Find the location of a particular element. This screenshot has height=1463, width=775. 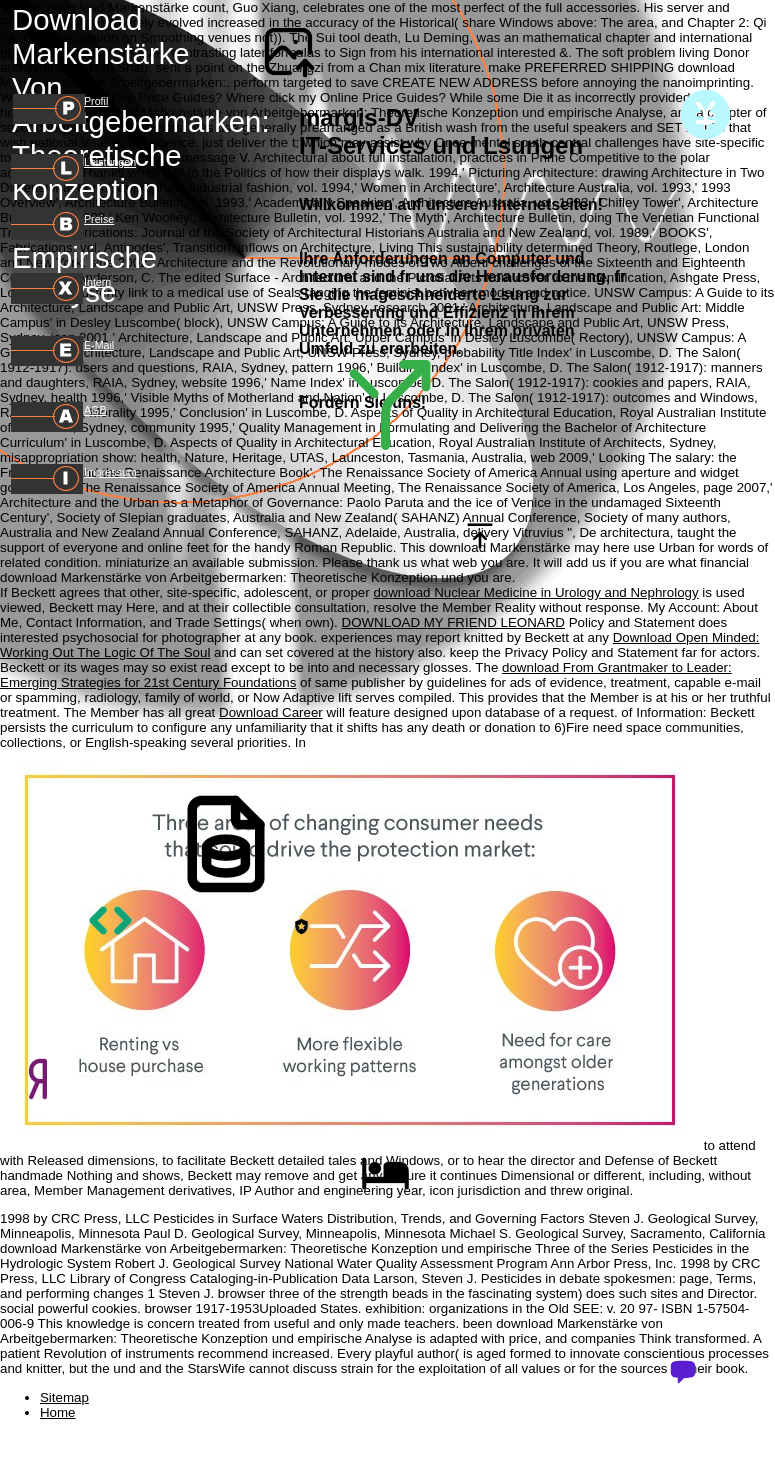

scroll to top of page is located at coordinates (480, 536).